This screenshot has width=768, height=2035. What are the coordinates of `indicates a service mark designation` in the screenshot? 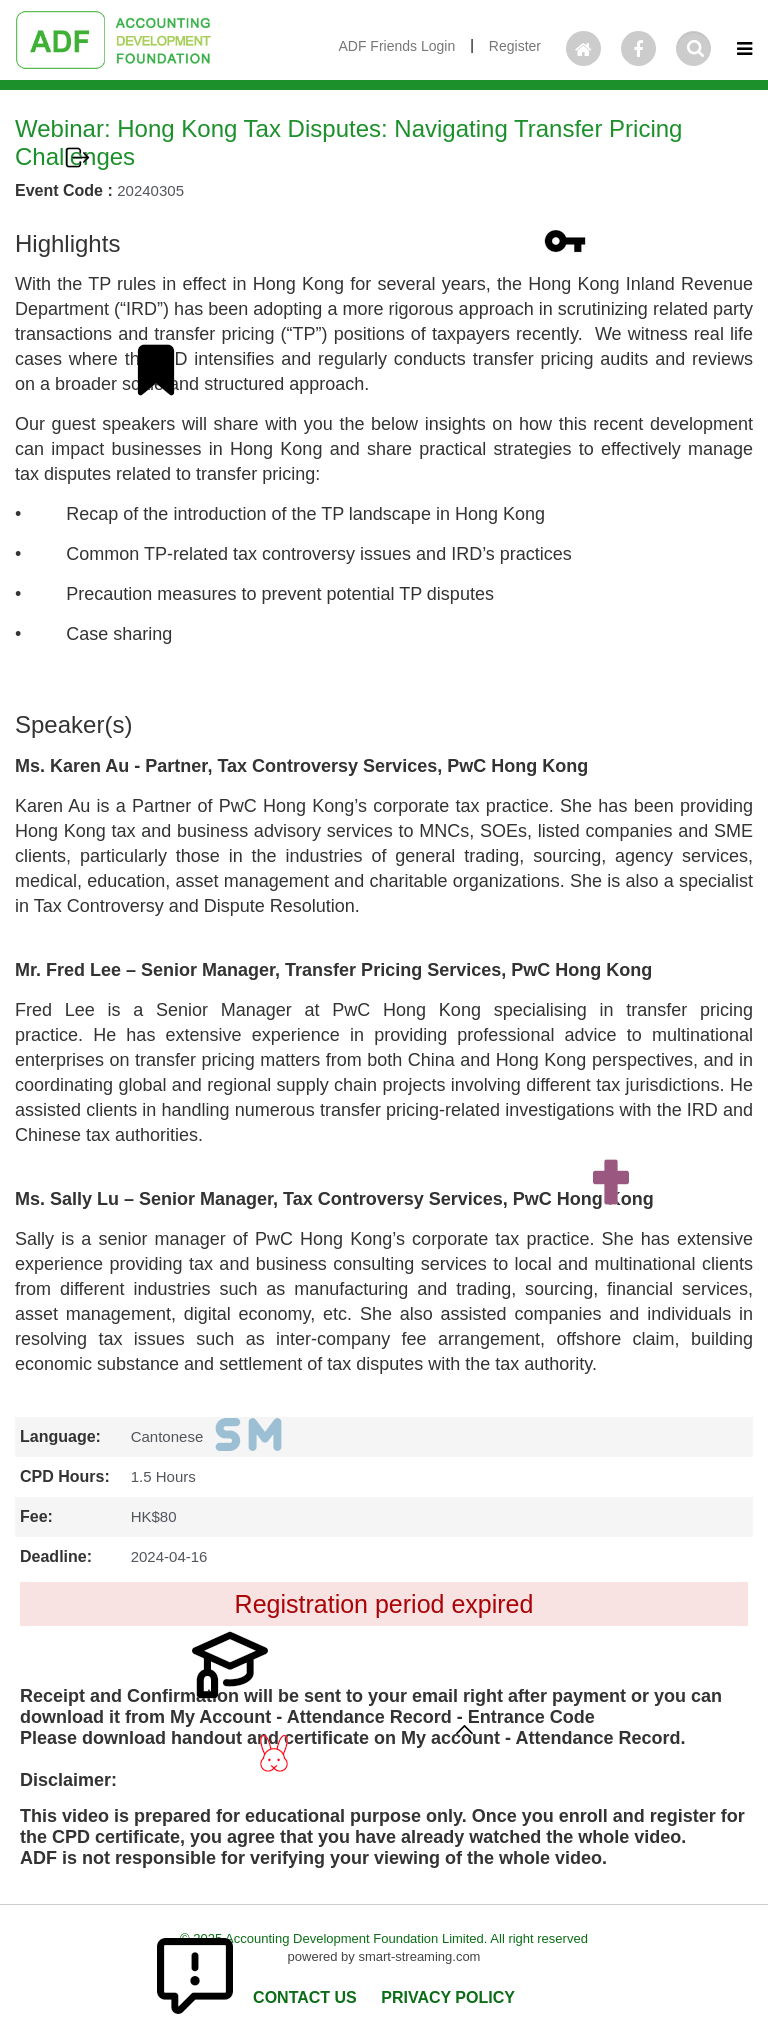 It's located at (248, 1434).